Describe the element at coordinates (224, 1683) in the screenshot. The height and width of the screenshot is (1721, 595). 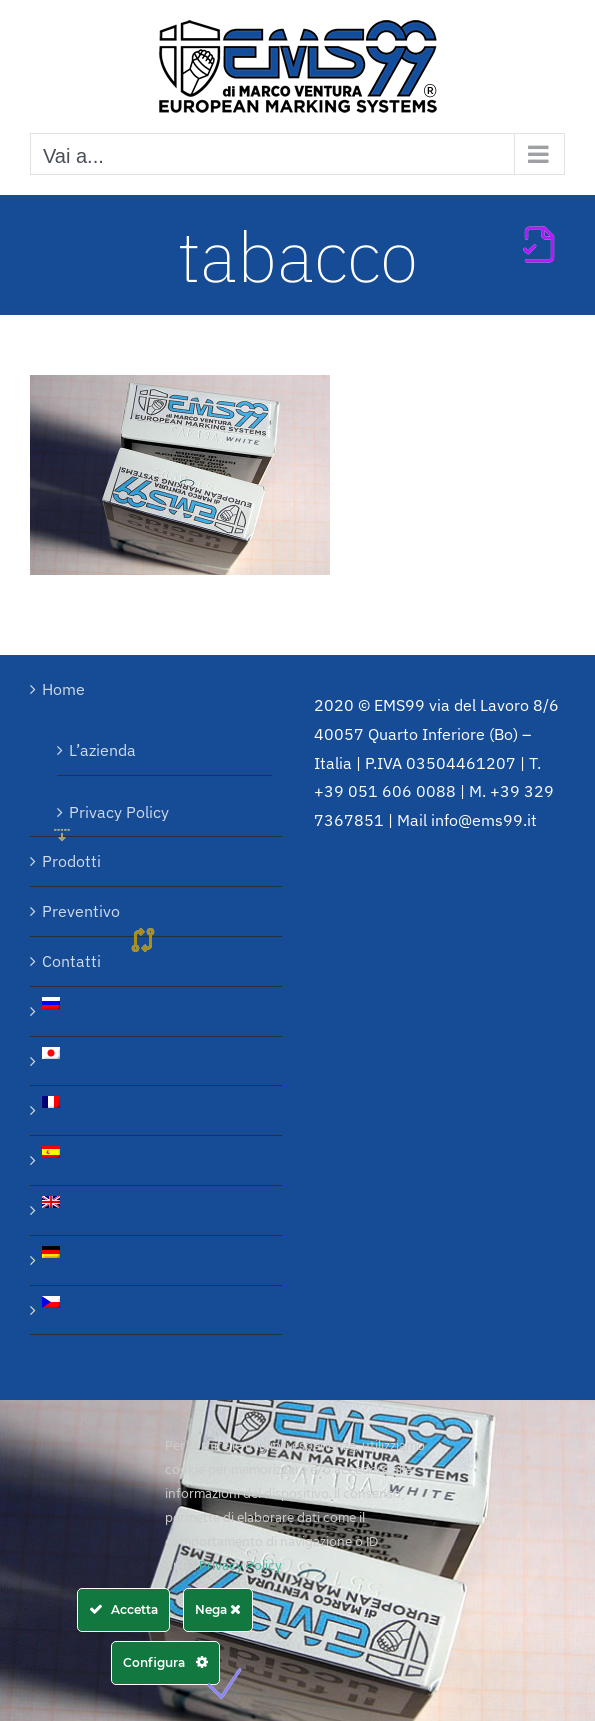
I see `confirm or complete an action` at that location.